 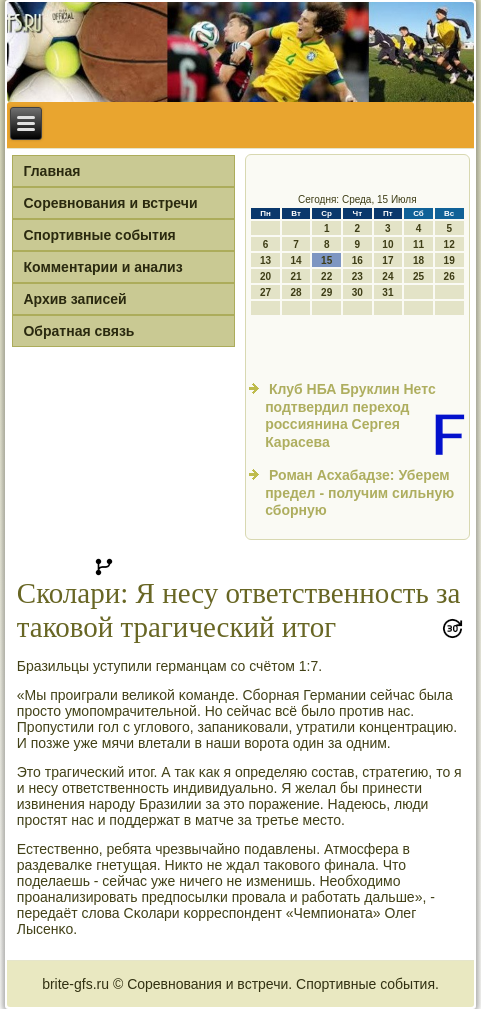 I want to click on view repository branches, so click(x=104, y=567).